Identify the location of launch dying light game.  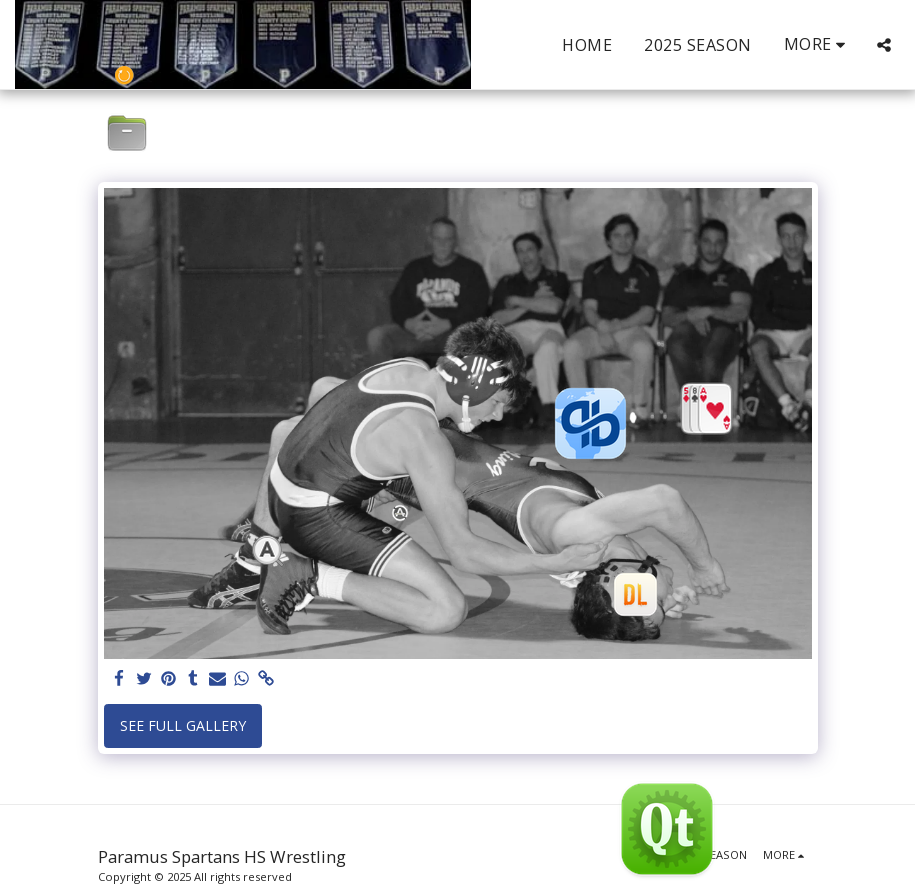
(635, 594).